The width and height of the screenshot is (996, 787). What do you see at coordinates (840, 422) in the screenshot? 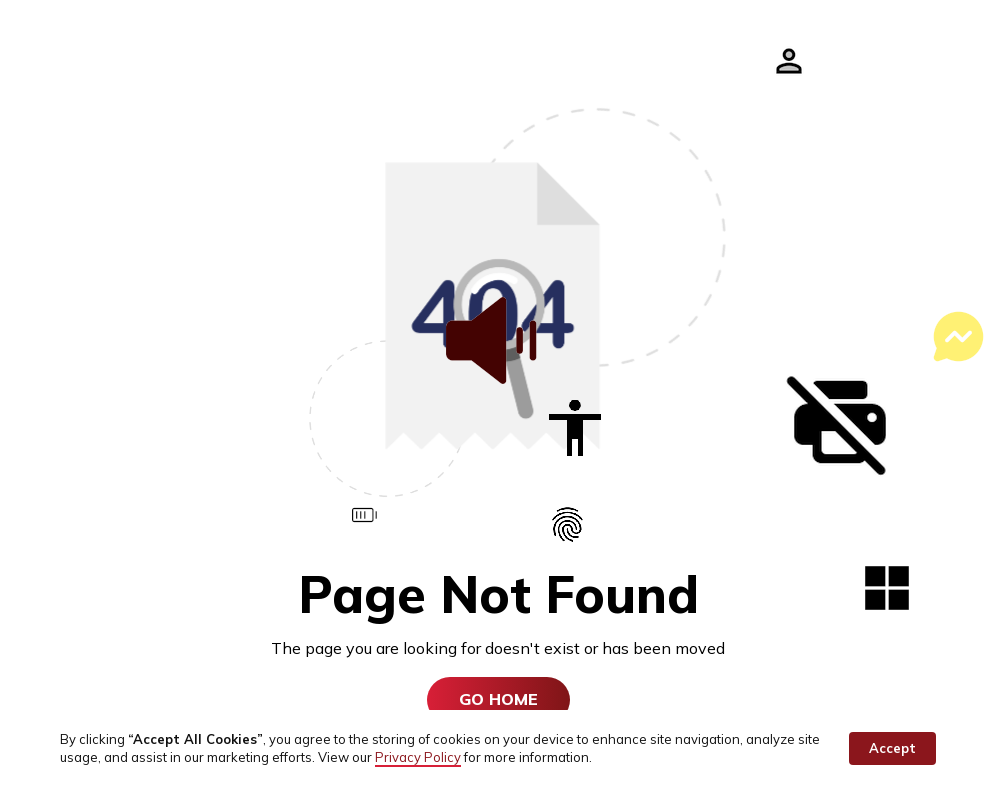
I see `printing is currently unavailable` at bounding box center [840, 422].